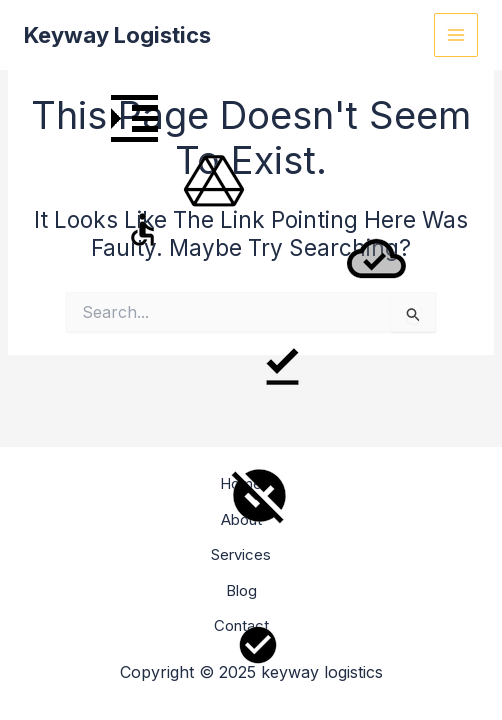 This screenshot has width=502, height=720. Describe the element at coordinates (134, 118) in the screenshot. I see `increase text indentation` at that location.